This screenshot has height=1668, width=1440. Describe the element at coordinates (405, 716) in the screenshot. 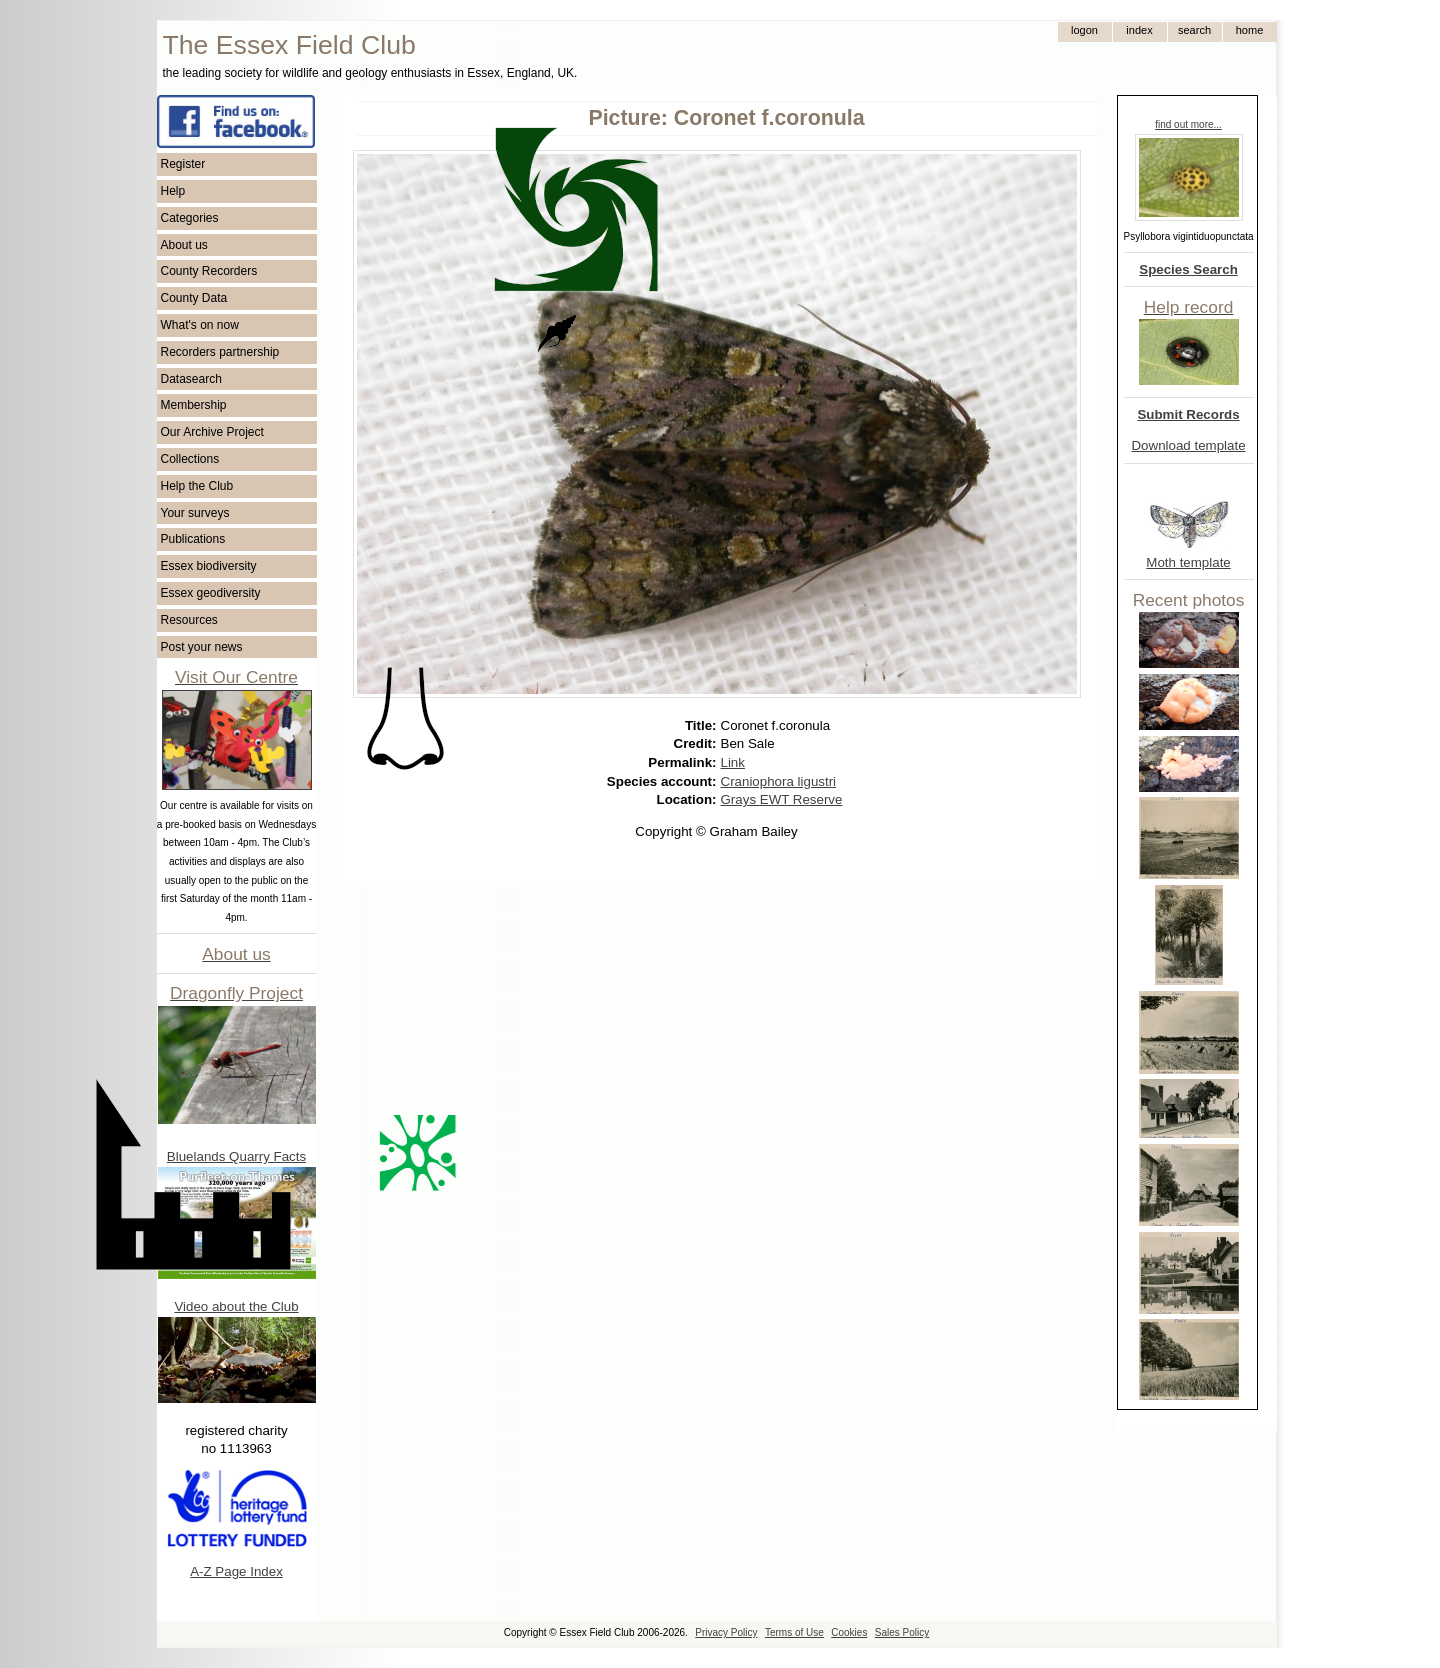

I see `access nose or smell-related settings` at that location.